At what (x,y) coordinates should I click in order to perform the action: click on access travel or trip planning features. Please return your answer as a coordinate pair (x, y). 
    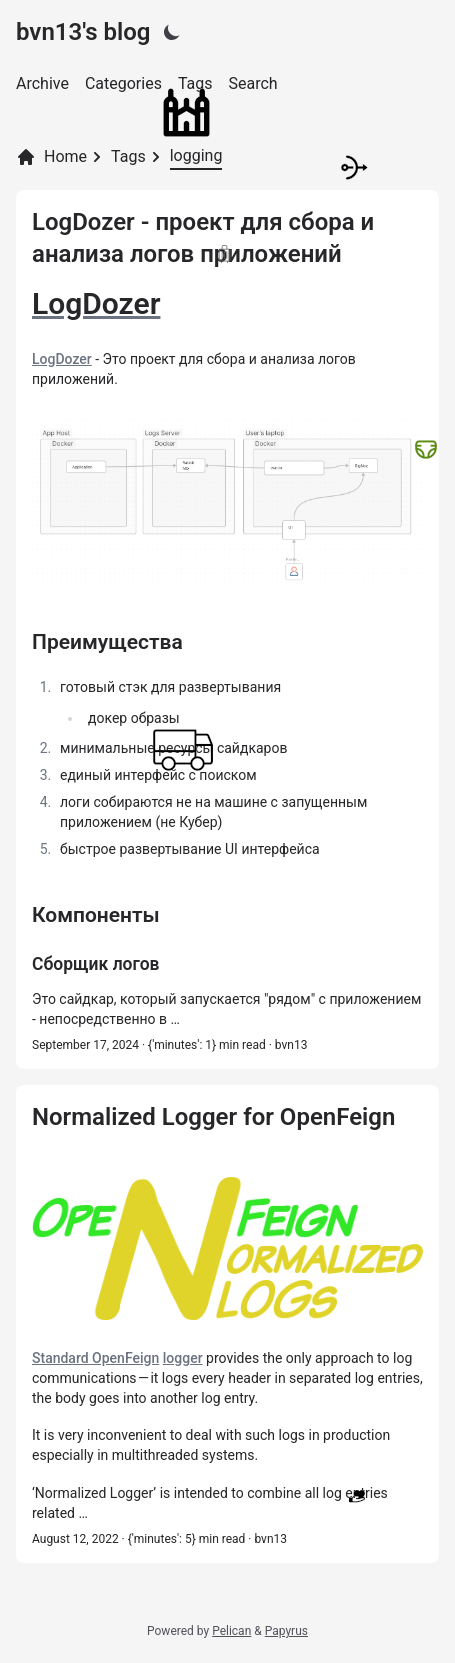
    Looking at the image, I should click on (224, 254).